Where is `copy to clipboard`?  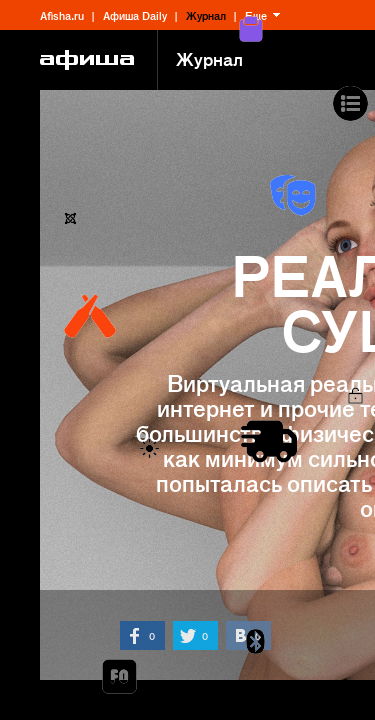
copy to clipboard is located at coordinates (251, 29).